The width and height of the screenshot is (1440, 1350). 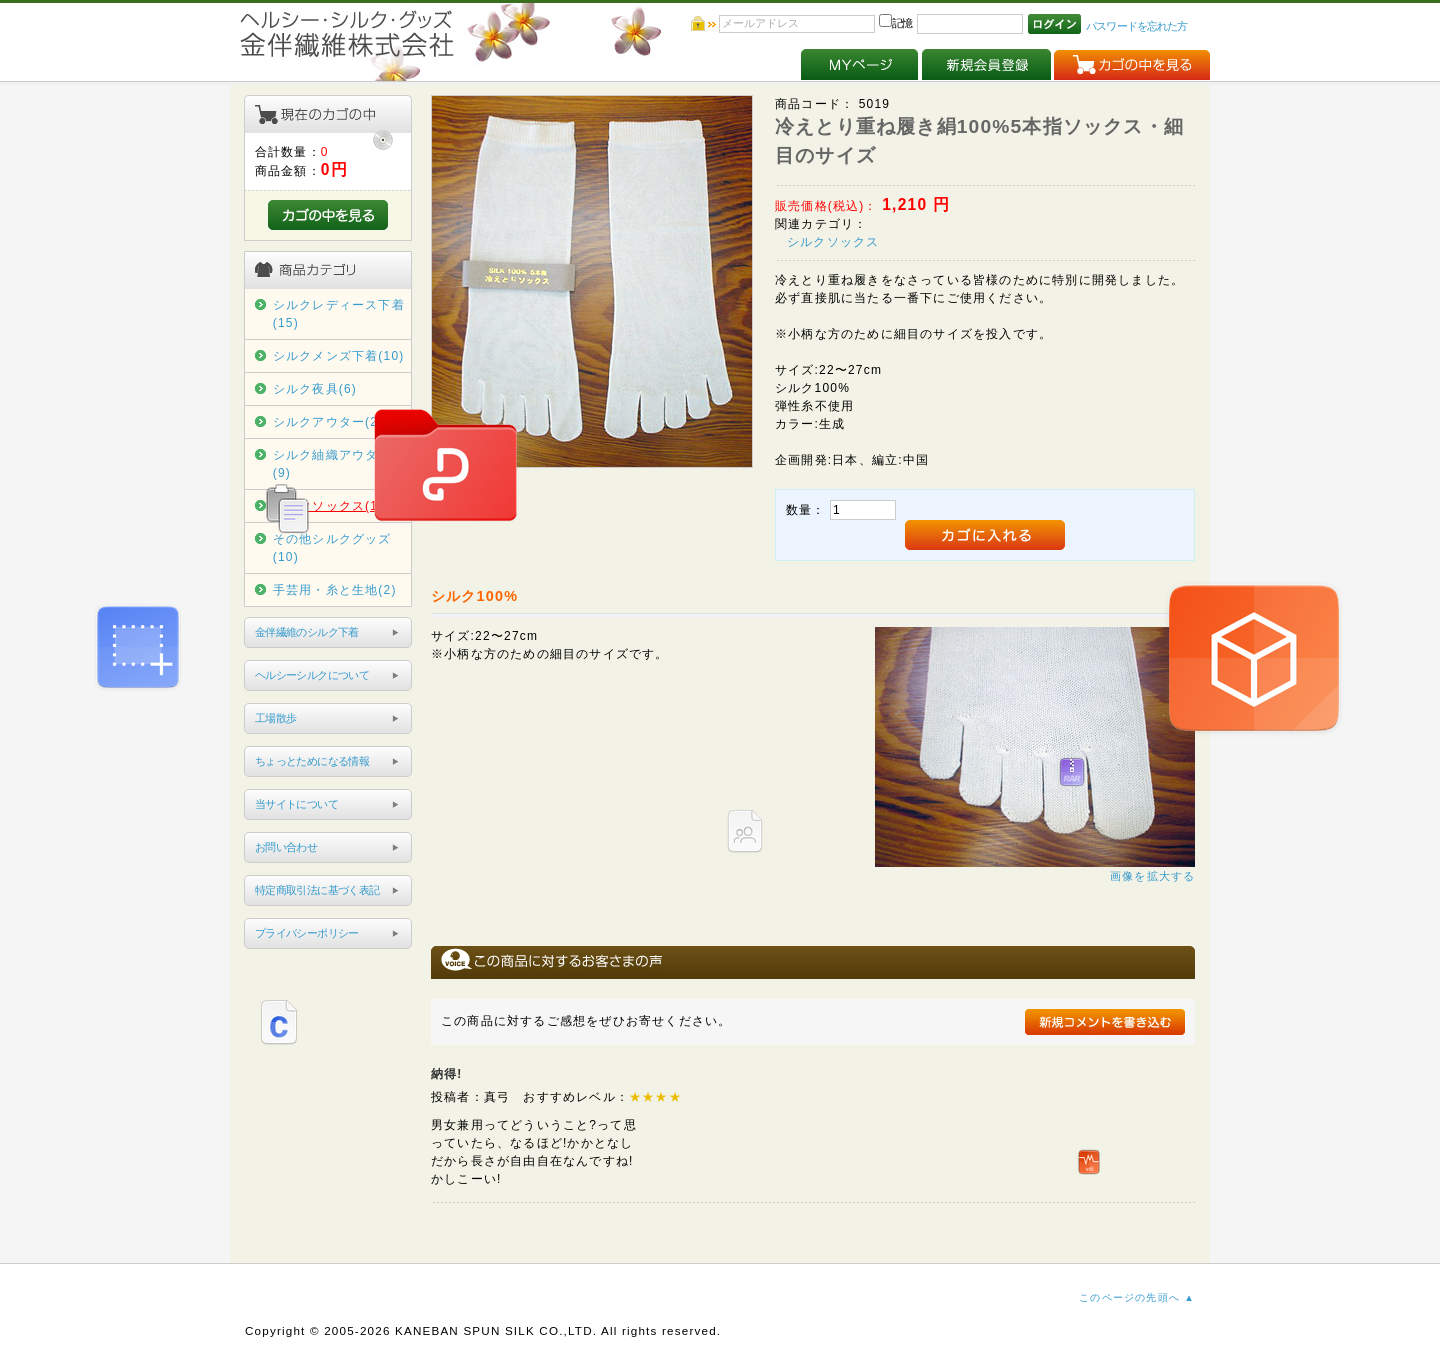 What do you see at coordinates (1089, 1162) in the screenshot?
I see `VirtualBox disk image file` at bounding box center [1089, 1162].